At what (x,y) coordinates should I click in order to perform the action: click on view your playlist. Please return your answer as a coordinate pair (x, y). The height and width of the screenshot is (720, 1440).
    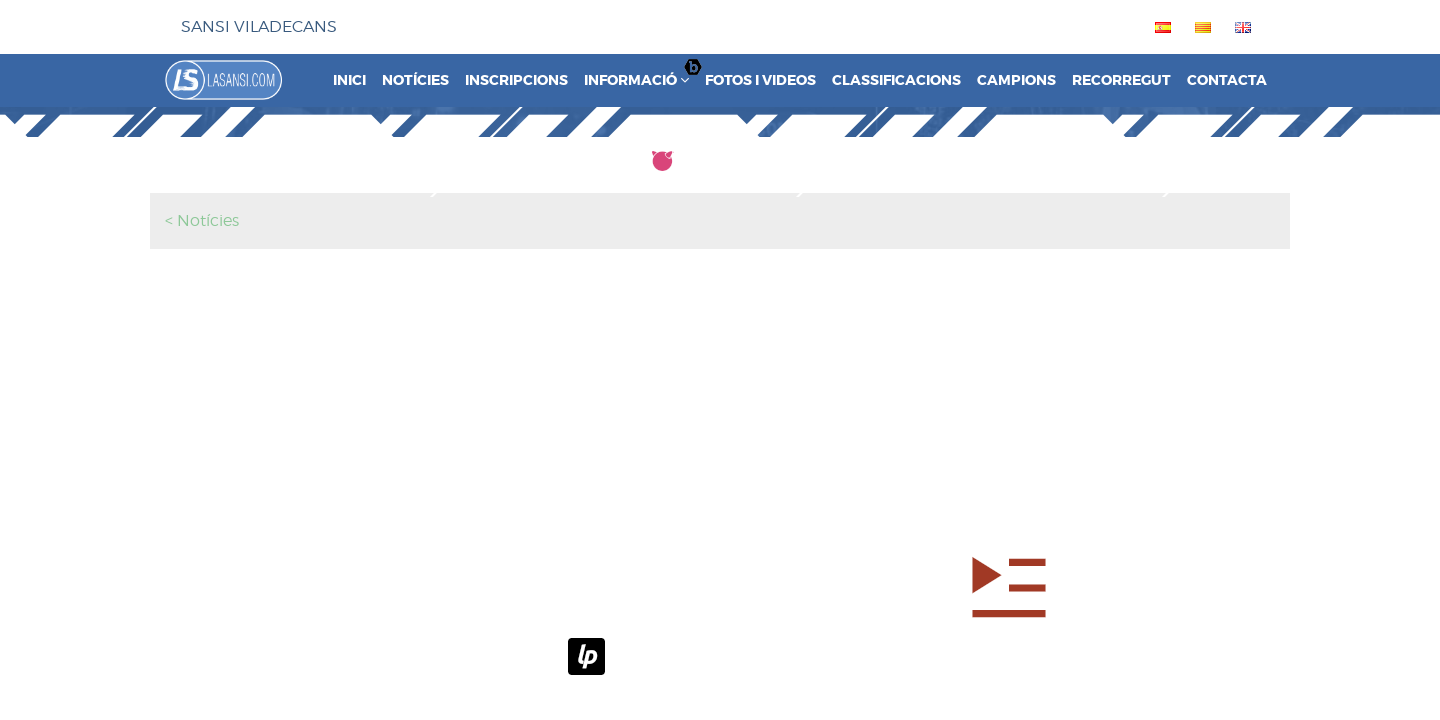
    Looking at the image, I should click on (1009, 588).